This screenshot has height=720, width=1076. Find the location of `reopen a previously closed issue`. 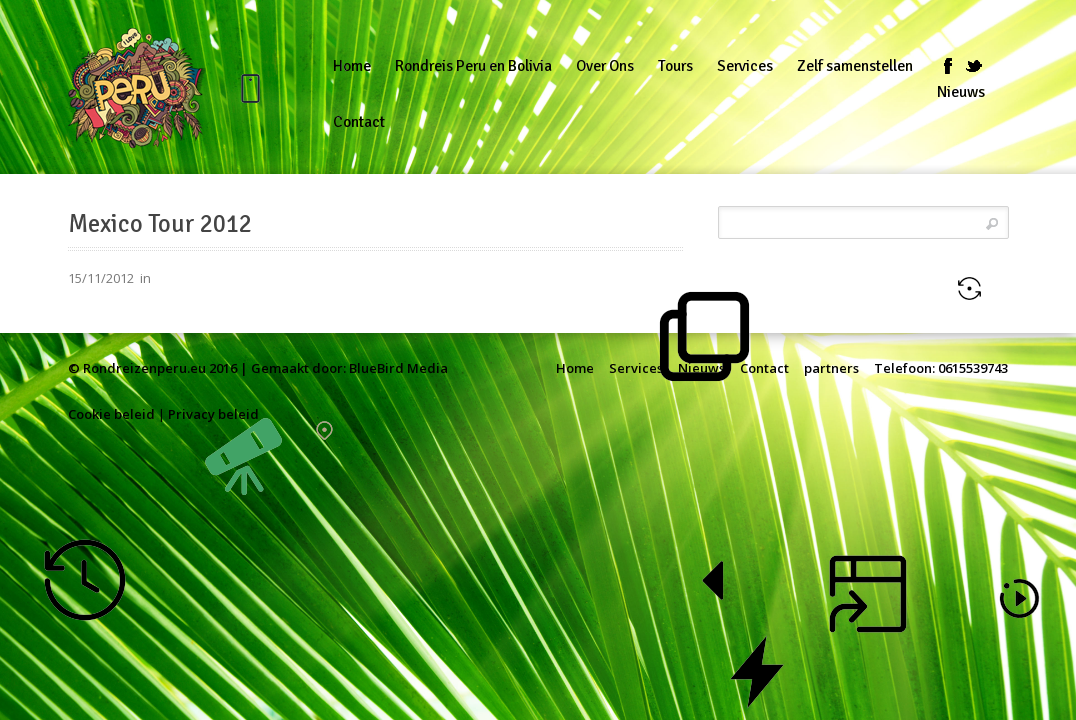

reopen a previously closed issue is located at coordinates (969, 288).